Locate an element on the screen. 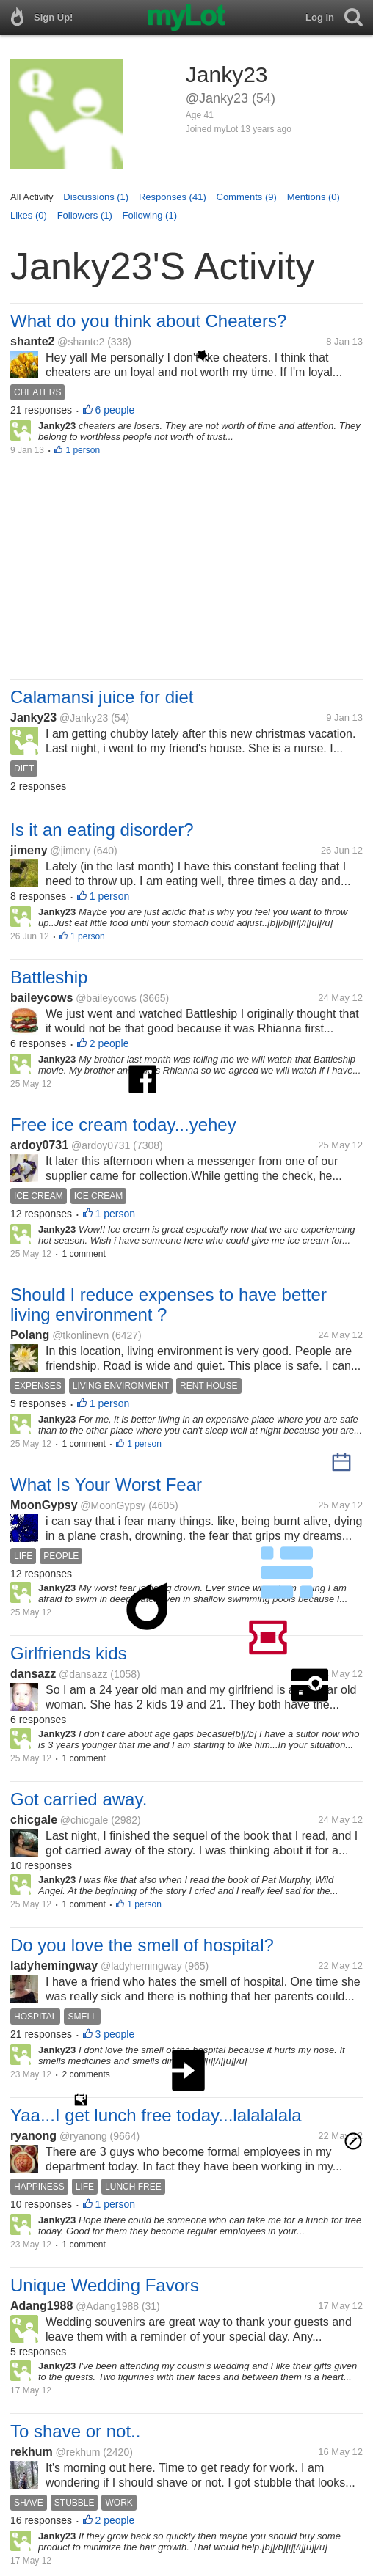 The height and width of the screenshot is (2576, 373). log in to your account is located at coordinates (188, 2070).